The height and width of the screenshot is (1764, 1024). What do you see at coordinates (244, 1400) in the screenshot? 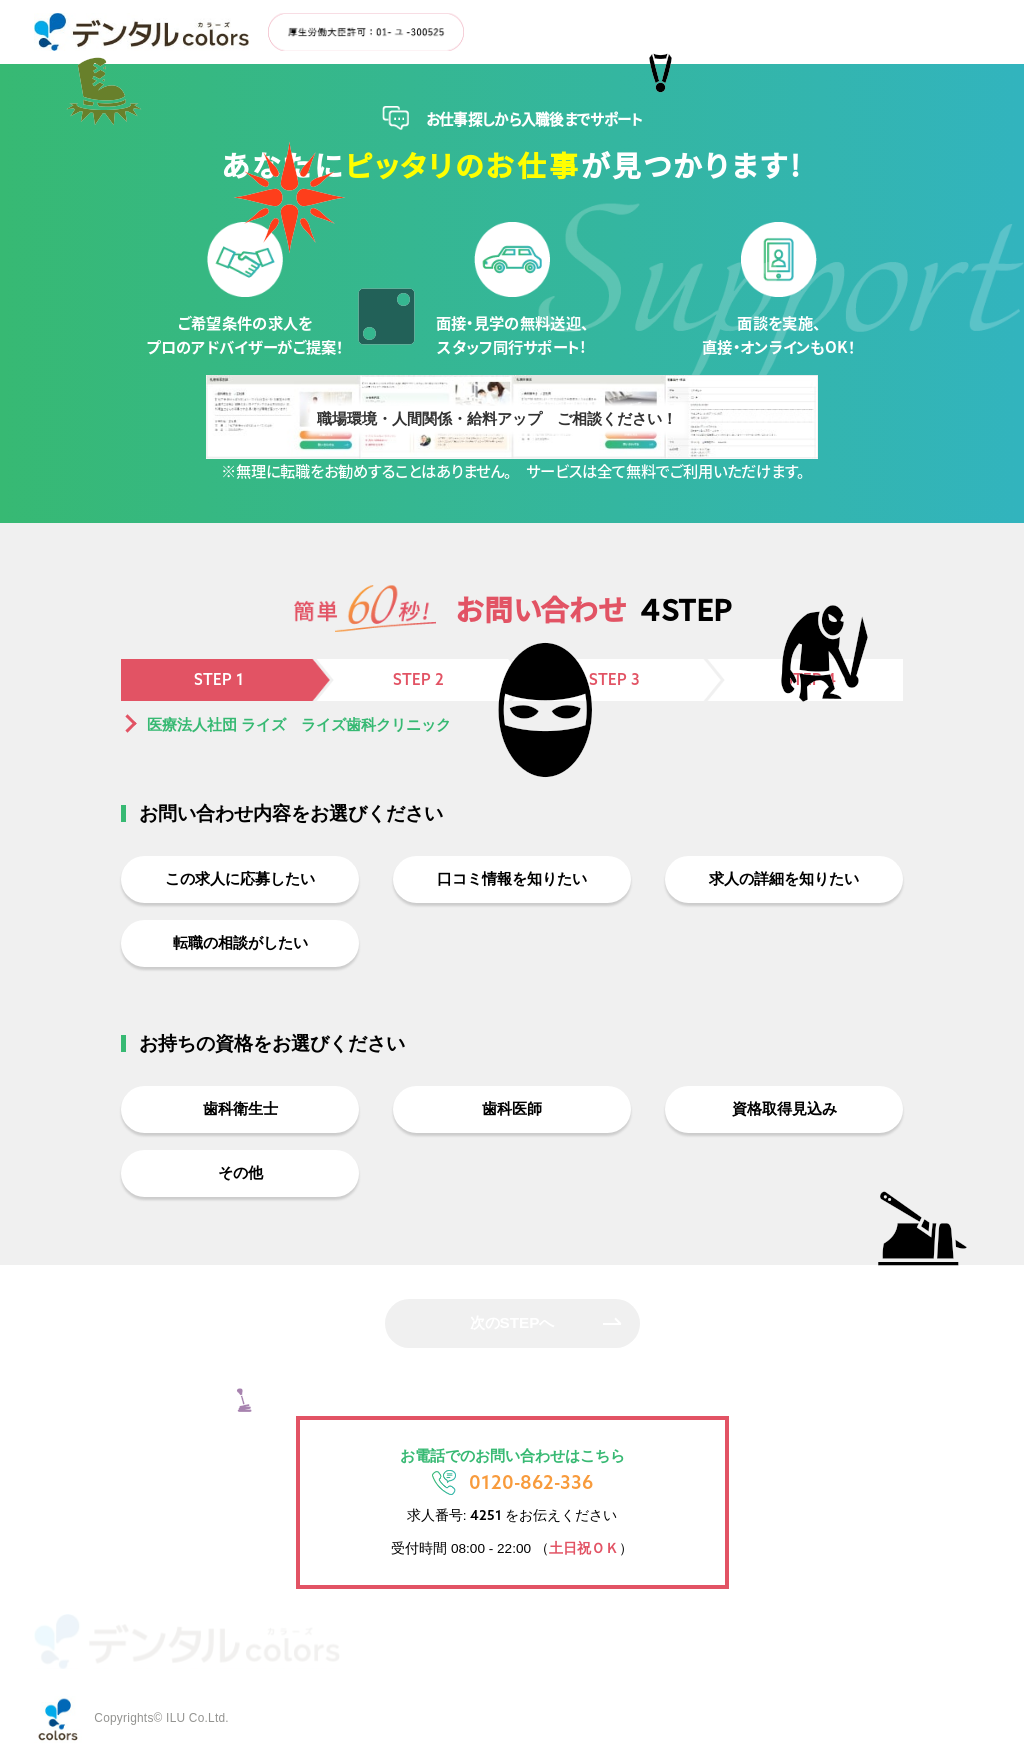
I see `access vehicle transmission settings` at bounding box center [244, 1400].